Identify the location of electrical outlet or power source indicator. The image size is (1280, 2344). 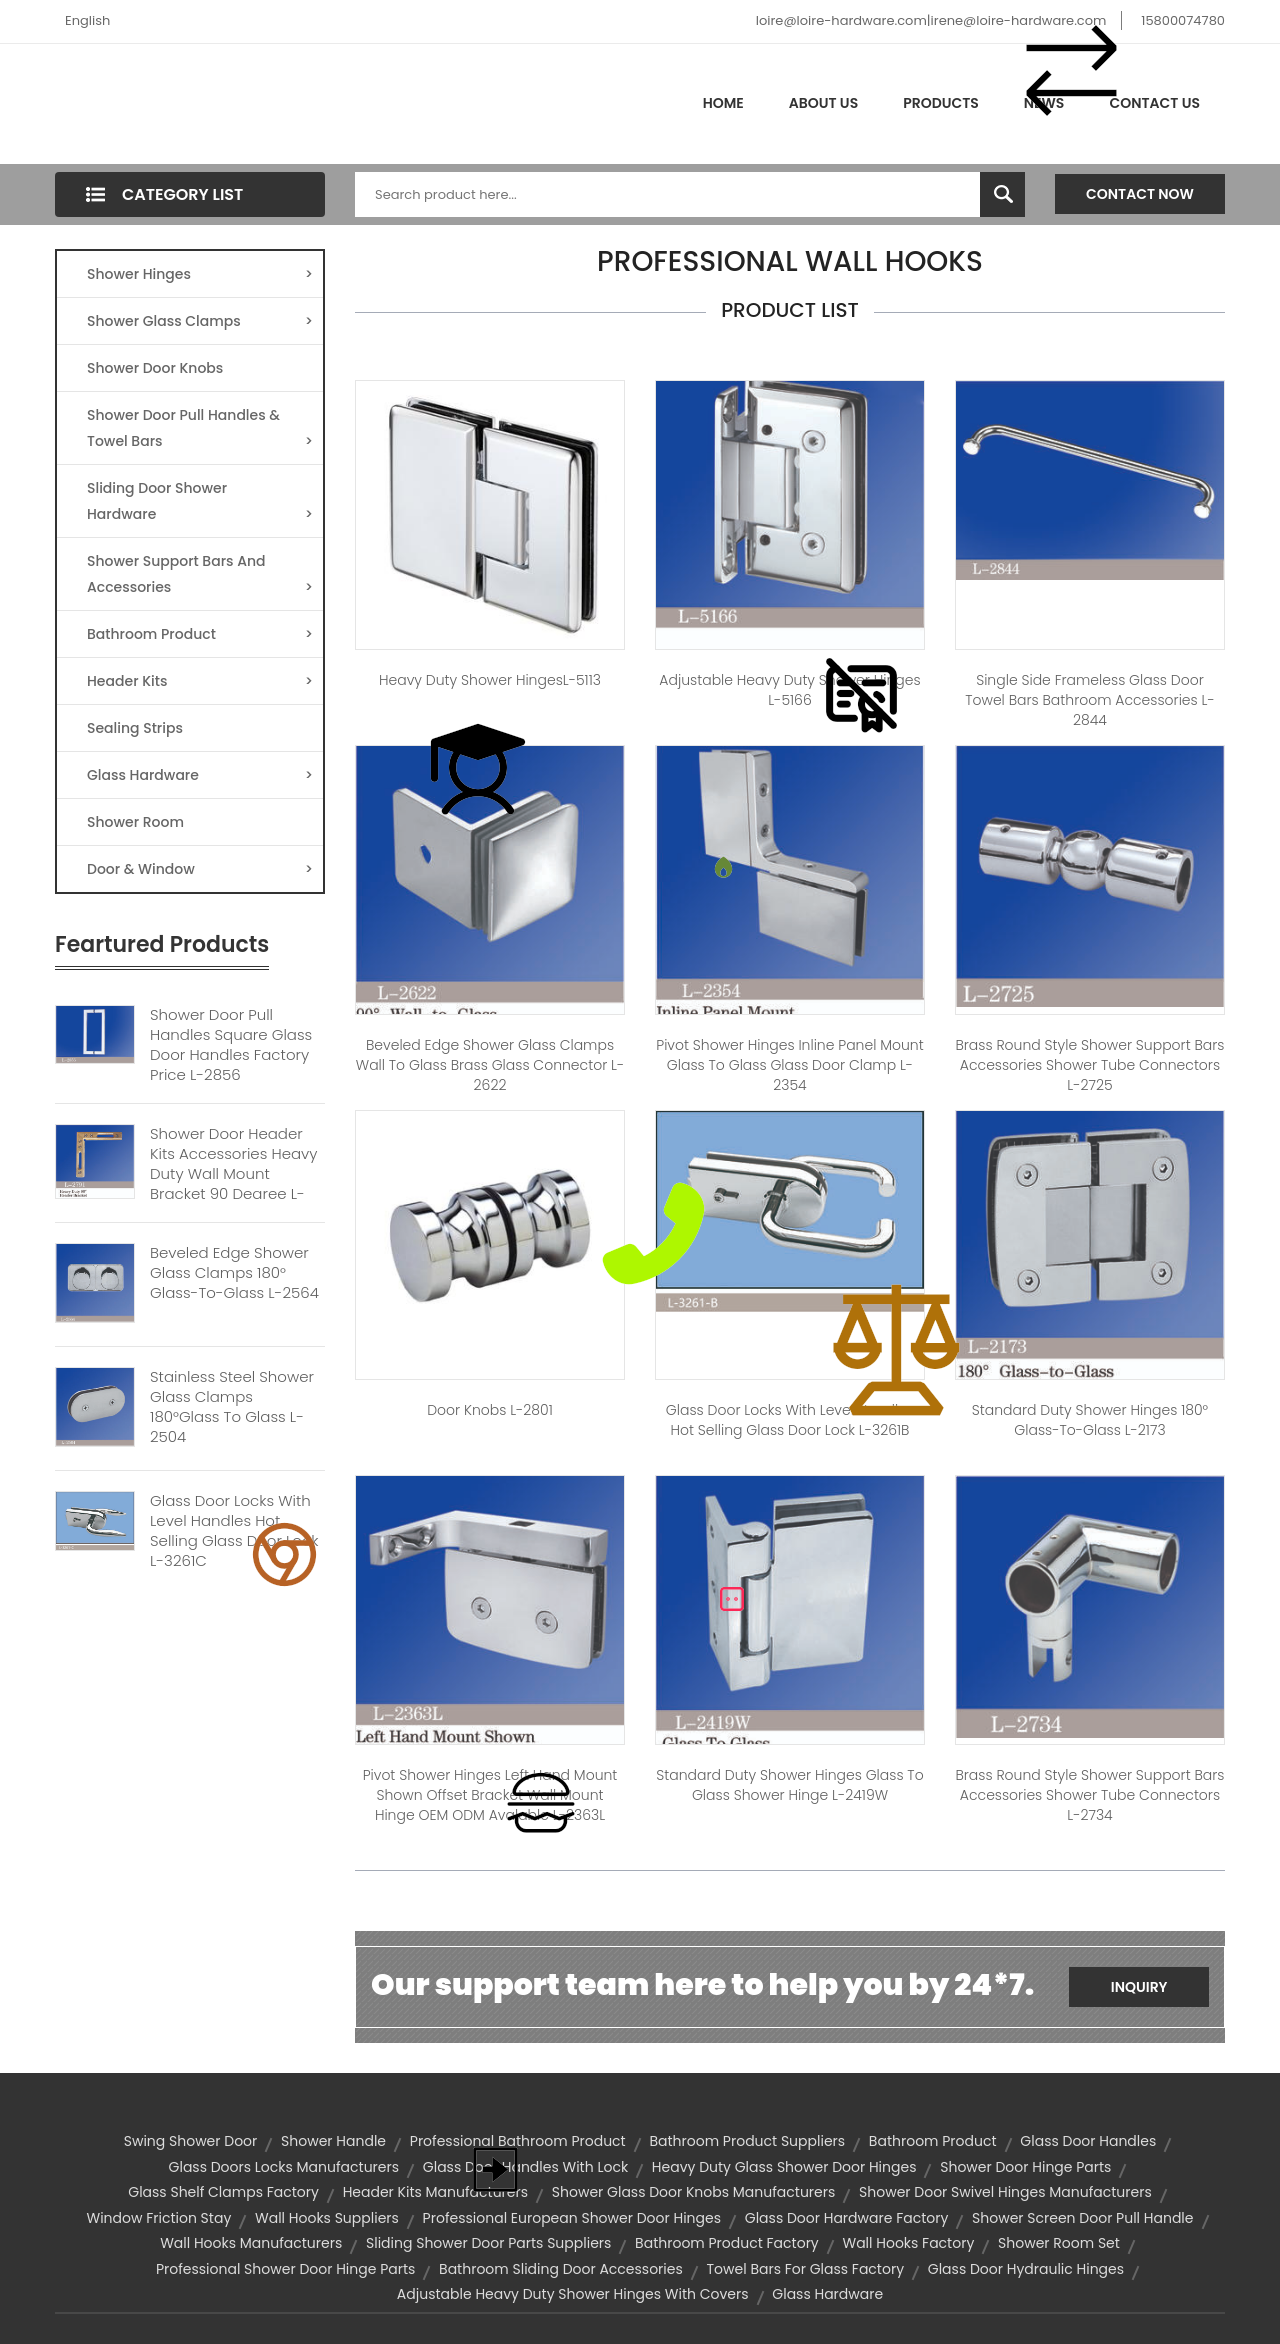
(732, 1599).